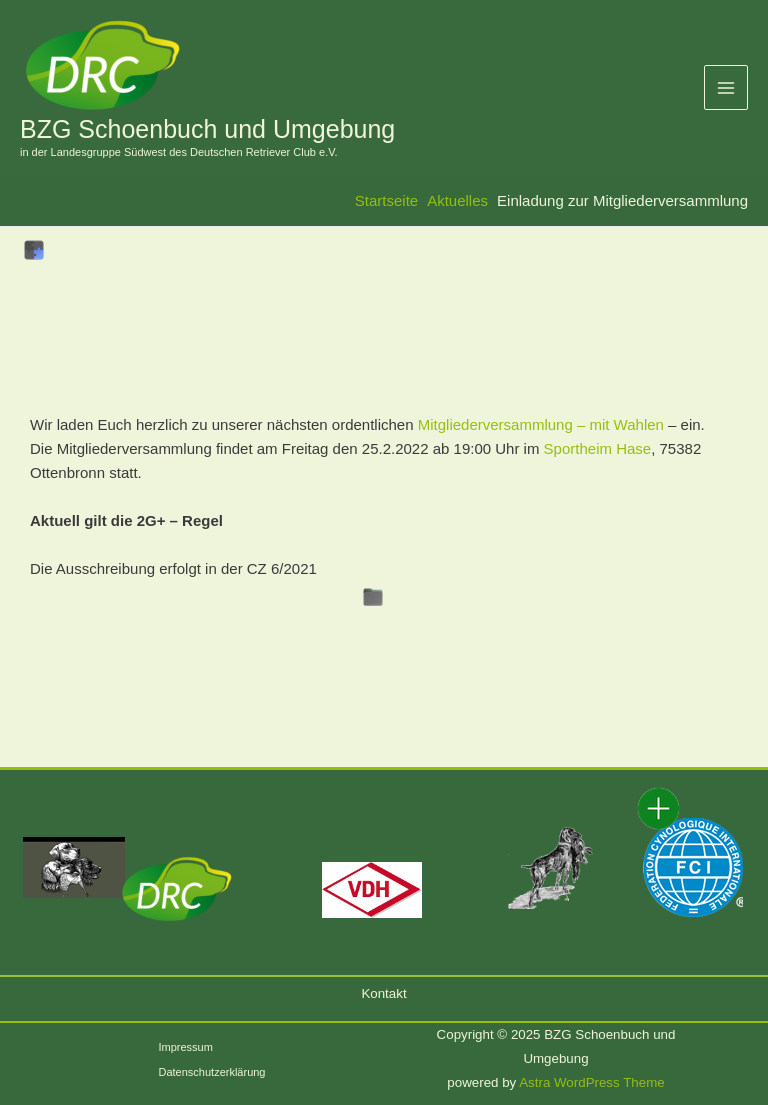 The height and width of the screenshot is (1105, 768). Describe the element at coordinates (658, 808) in the screenshot. I see `add a new item or file` at that location.